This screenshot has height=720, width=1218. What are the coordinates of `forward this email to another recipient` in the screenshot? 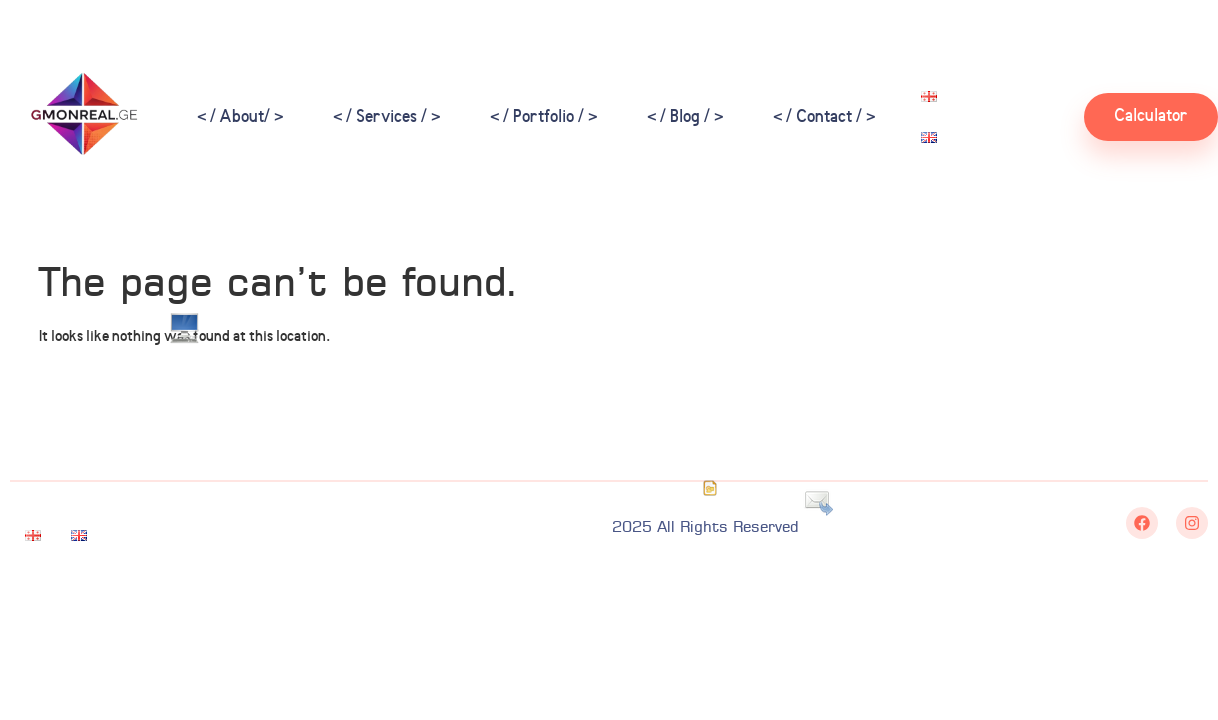 It's located at (818, 501).